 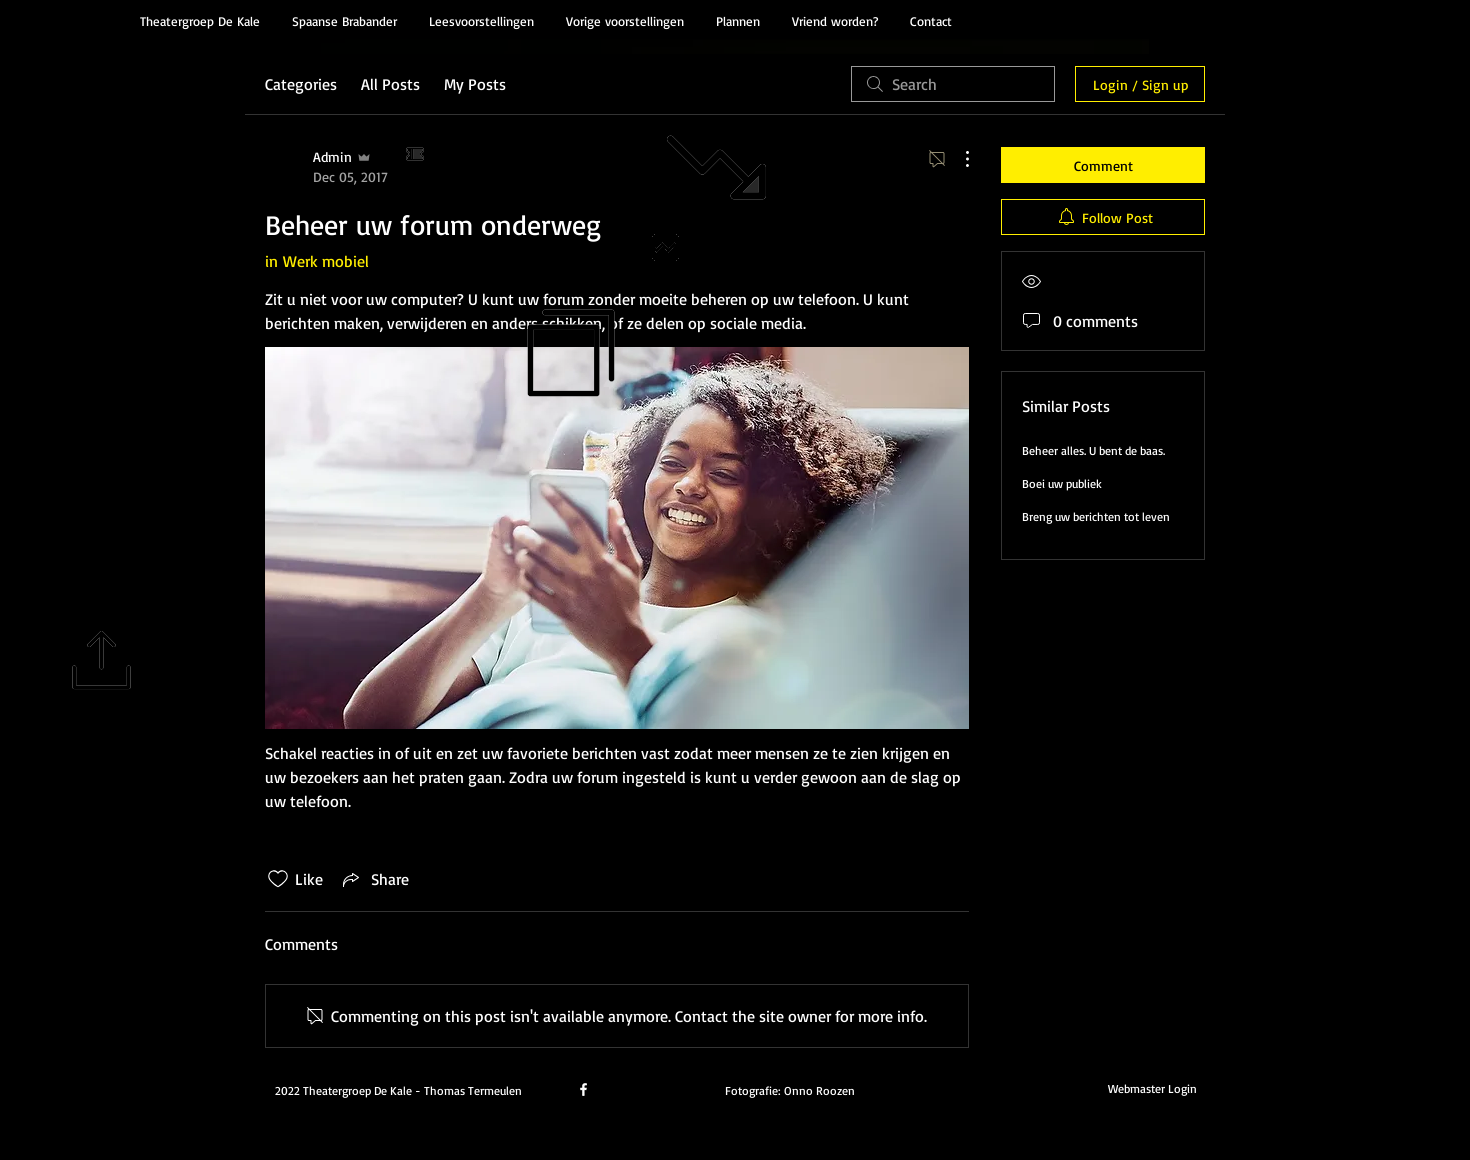 What do you see at coordinates (415, 154) in the screenshot?
I see `view your tickets or passes` at bounding box center [415, 154].